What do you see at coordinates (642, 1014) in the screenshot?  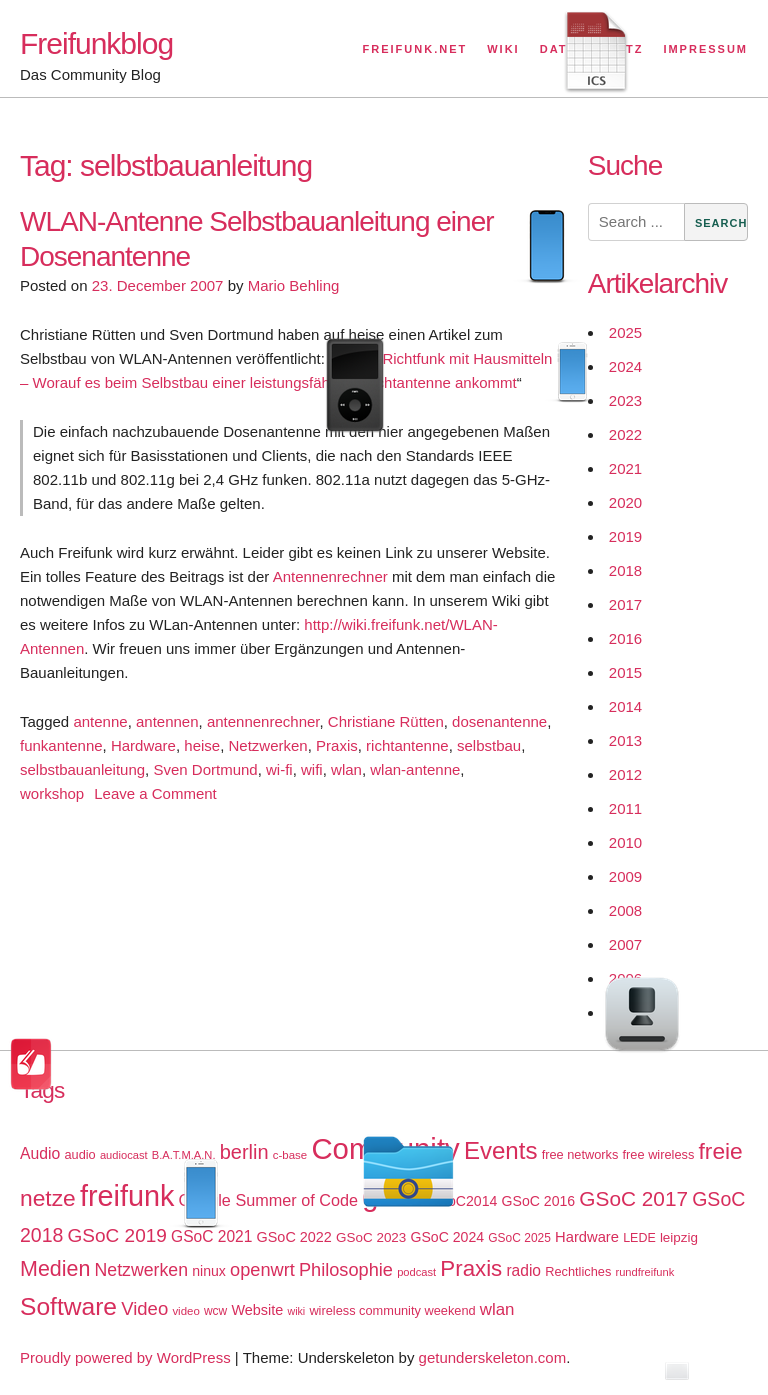 I see `view your desk area using the device camera` at bounding box center [642, 1014].